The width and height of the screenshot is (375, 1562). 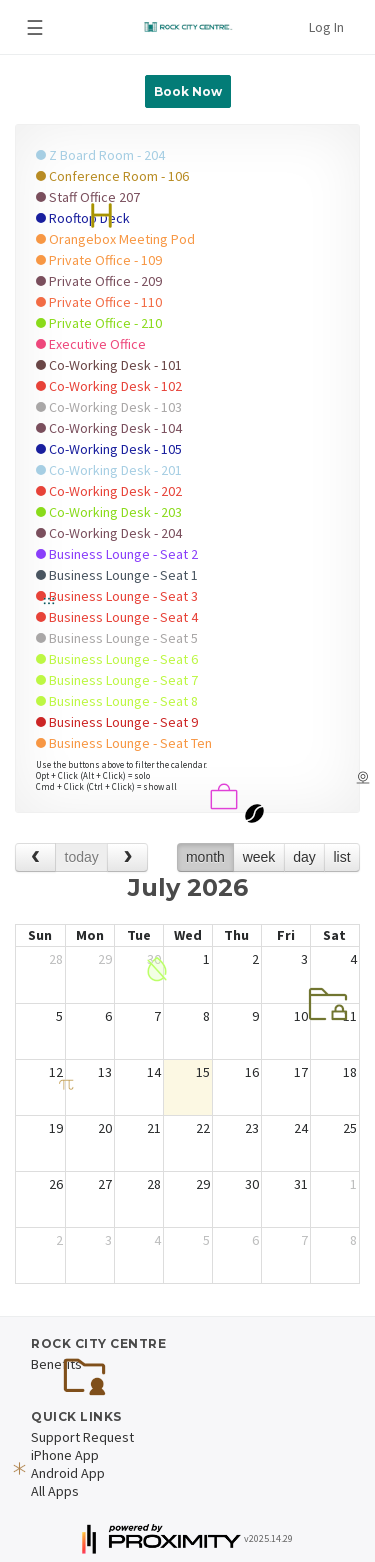 I want to click on disable water or liquid detection, so click(x=157, y=970).